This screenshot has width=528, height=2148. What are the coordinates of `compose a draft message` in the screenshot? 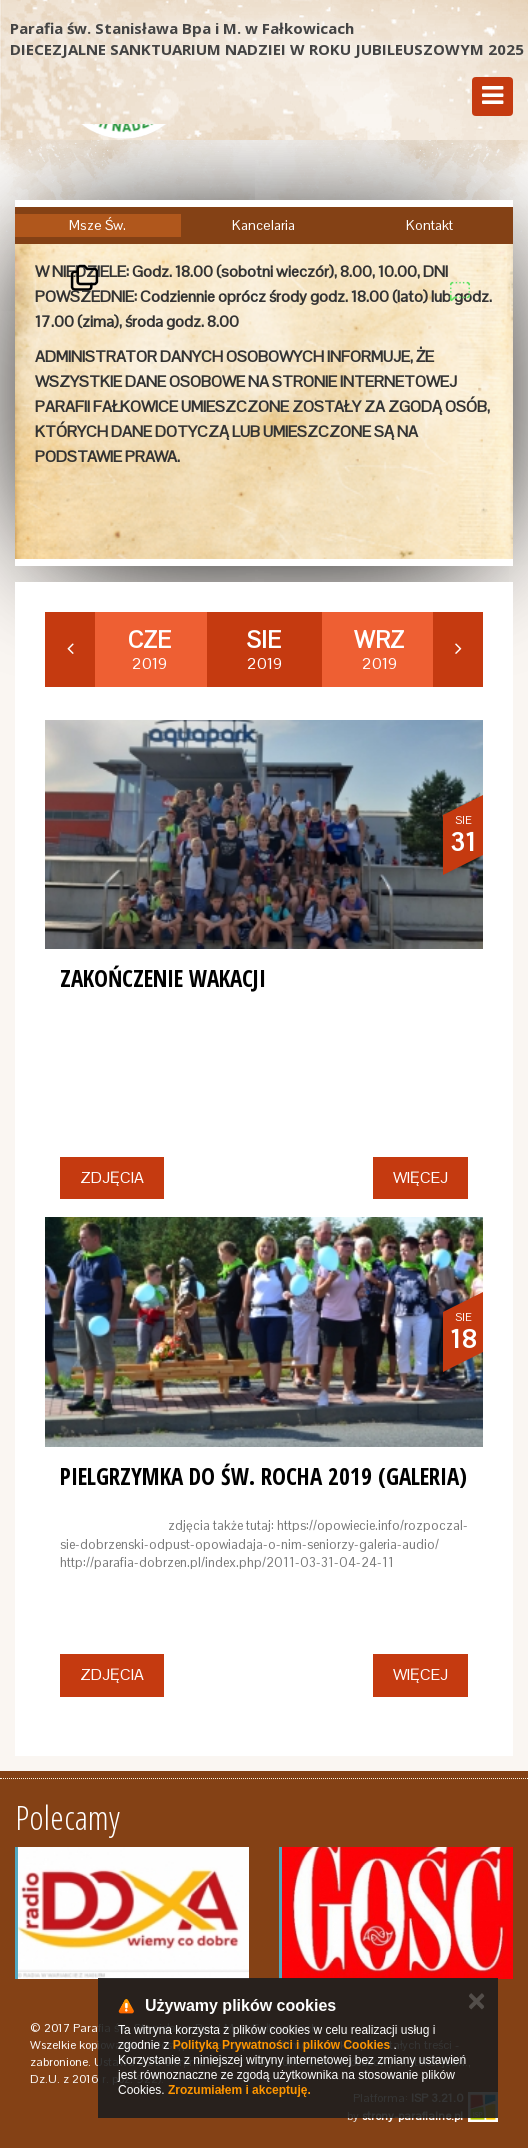 It's located at (460, 291).